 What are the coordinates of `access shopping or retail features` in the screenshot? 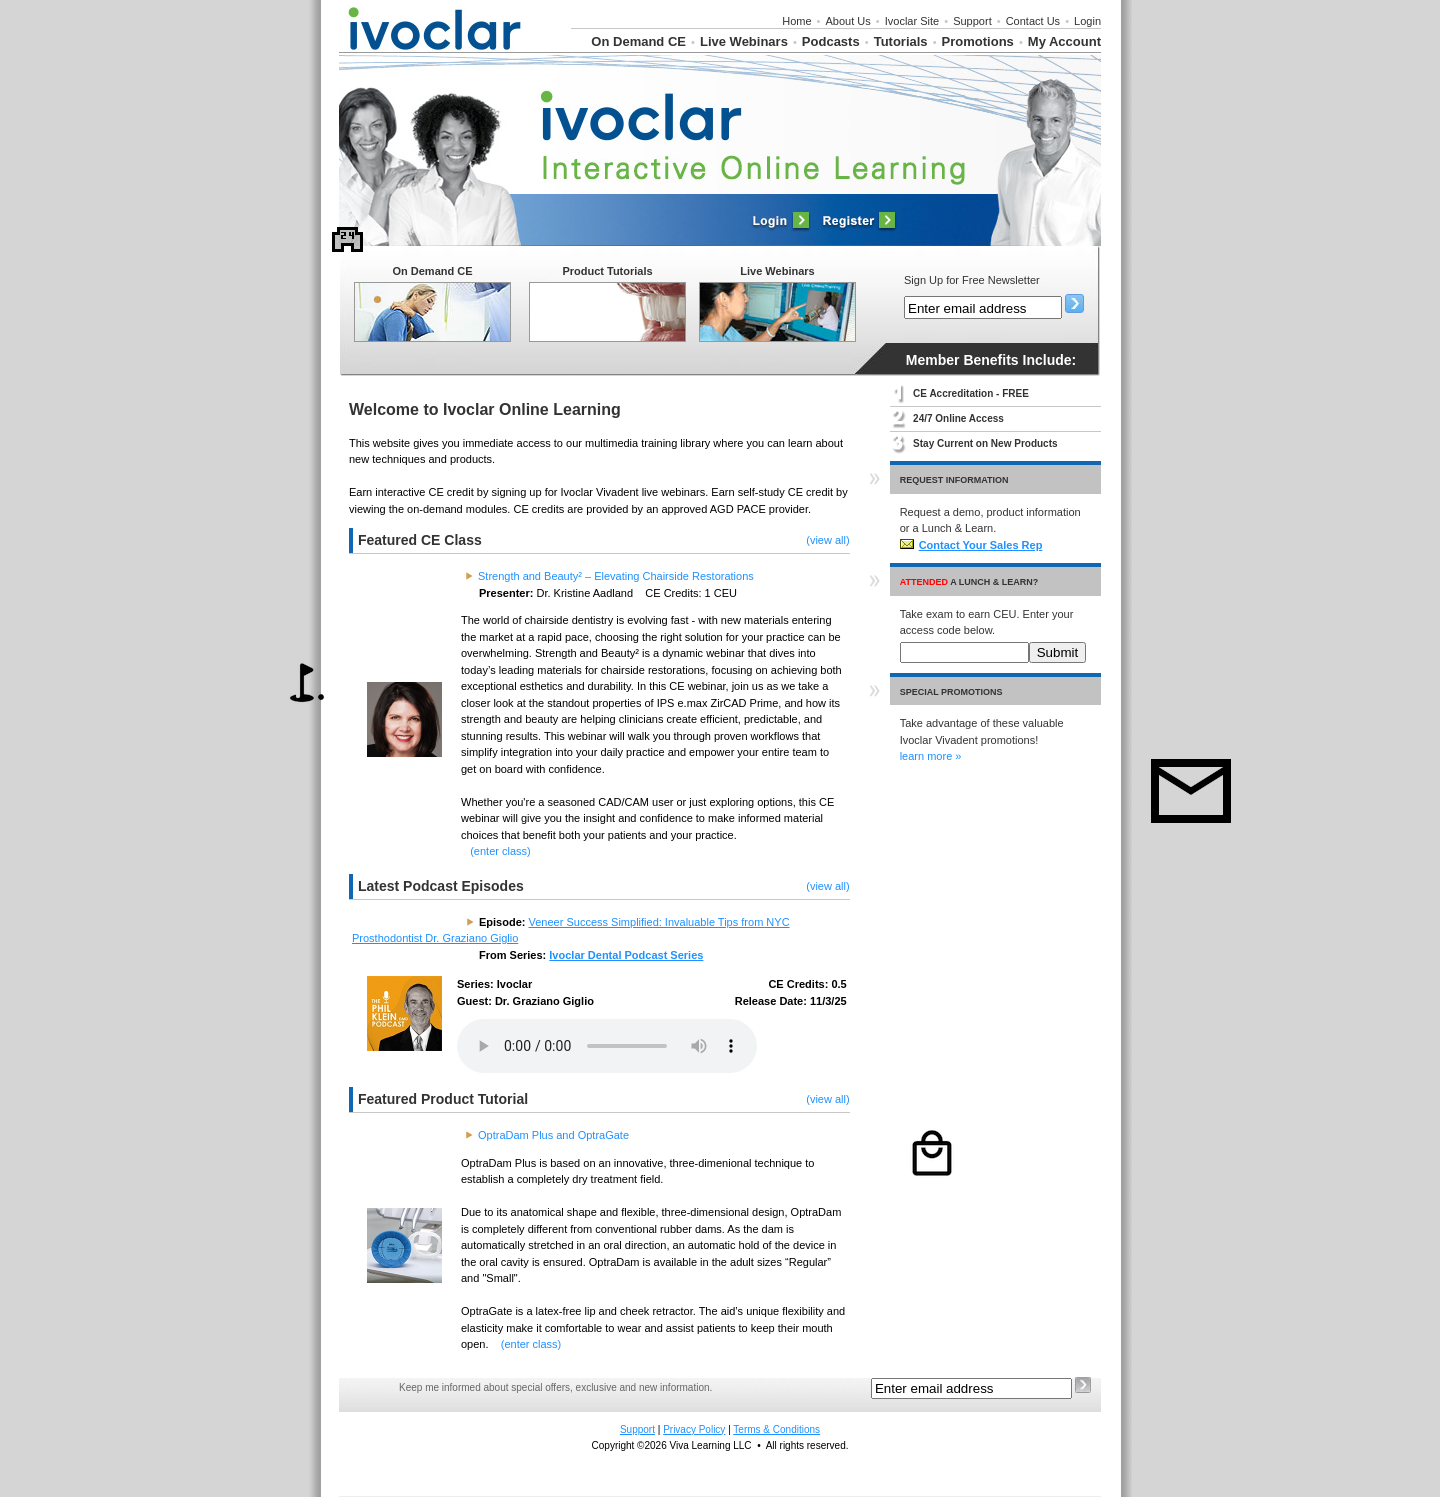 It's located at (932, 1154).